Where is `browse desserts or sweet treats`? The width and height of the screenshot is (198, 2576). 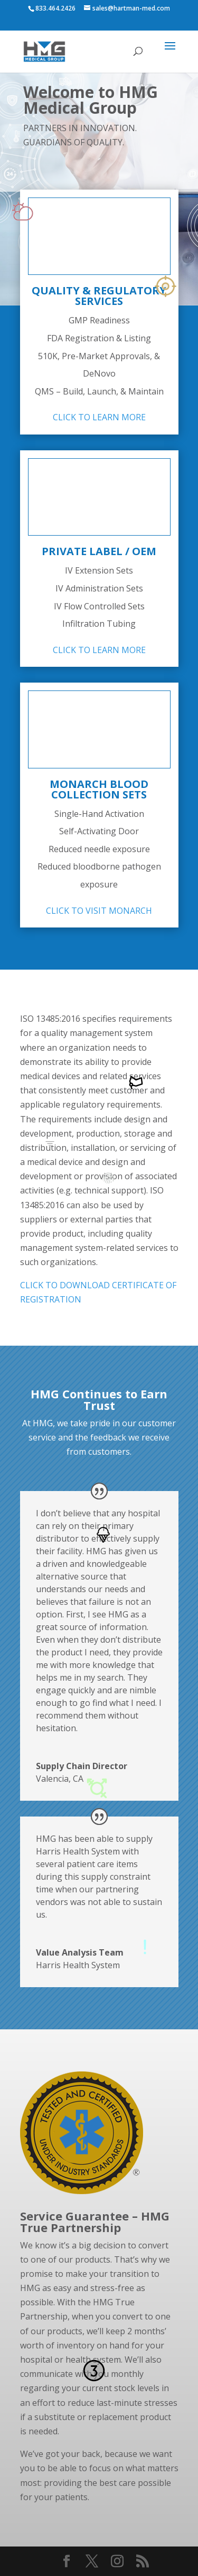 browse desserts or sweet treats is located at coordinates (103, 1534).